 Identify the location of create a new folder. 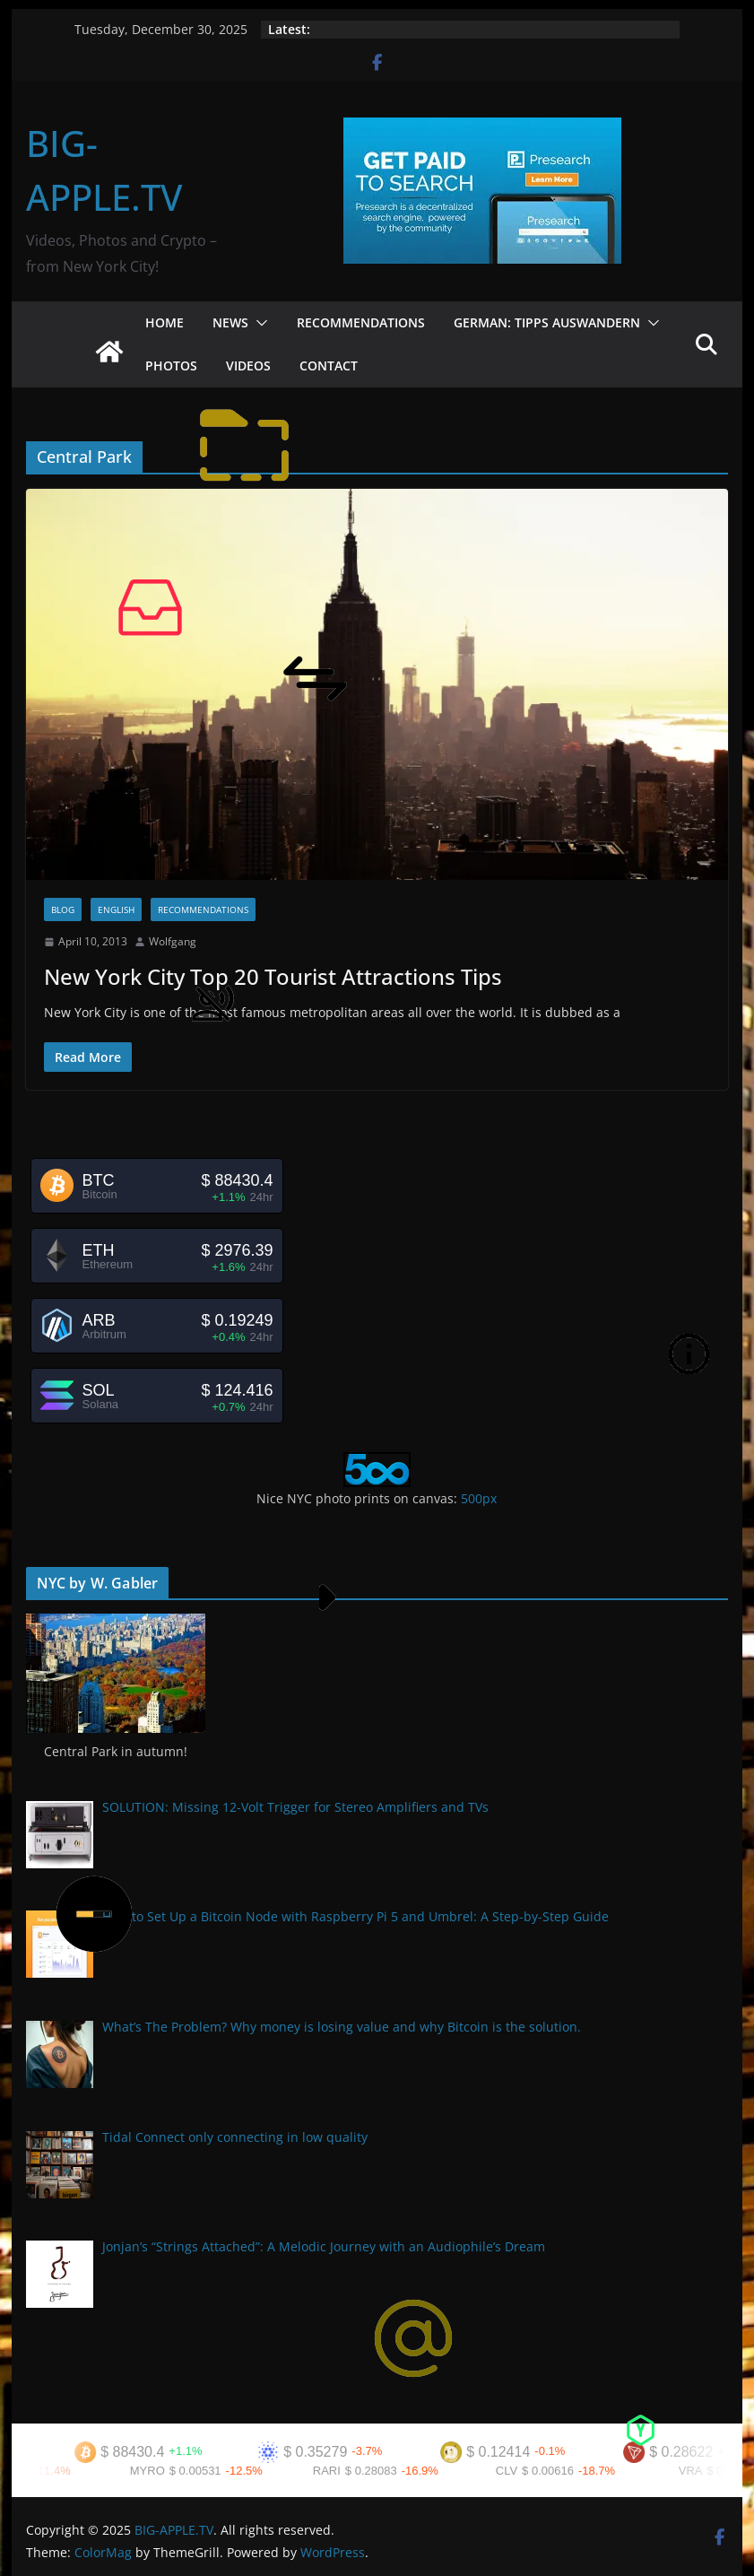
(244, 443).